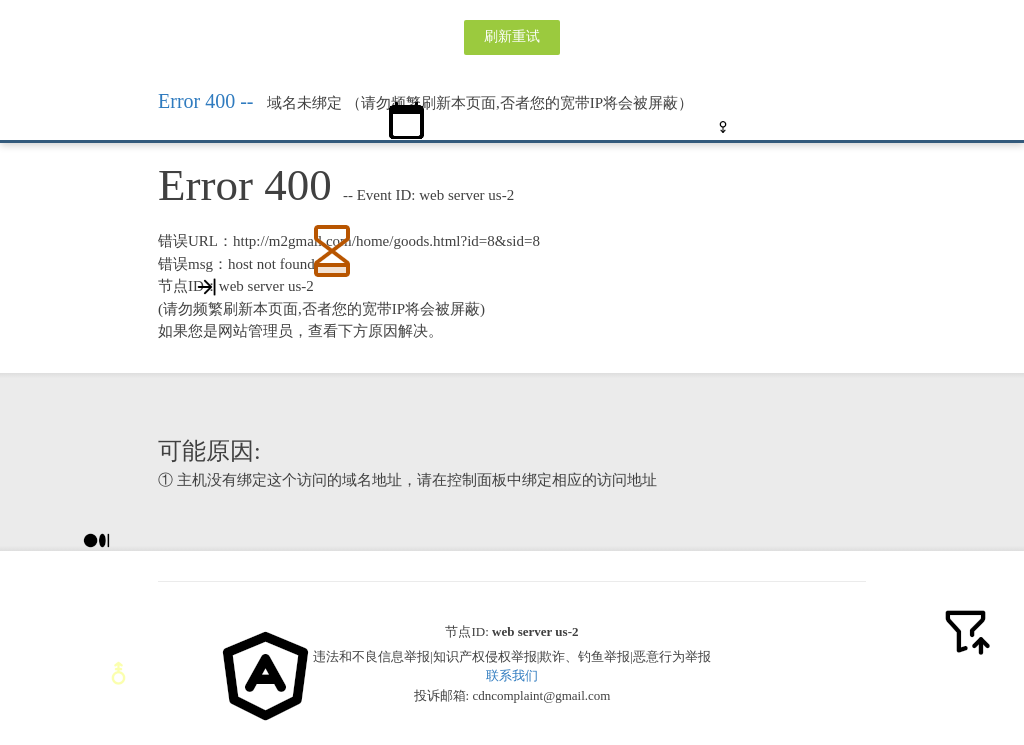 The height and width of the screenshot is (745, 1024). What do you see at coordinates (406, 120) in the screenshot?
I see `view today's date` at bounding box center [406, 120].